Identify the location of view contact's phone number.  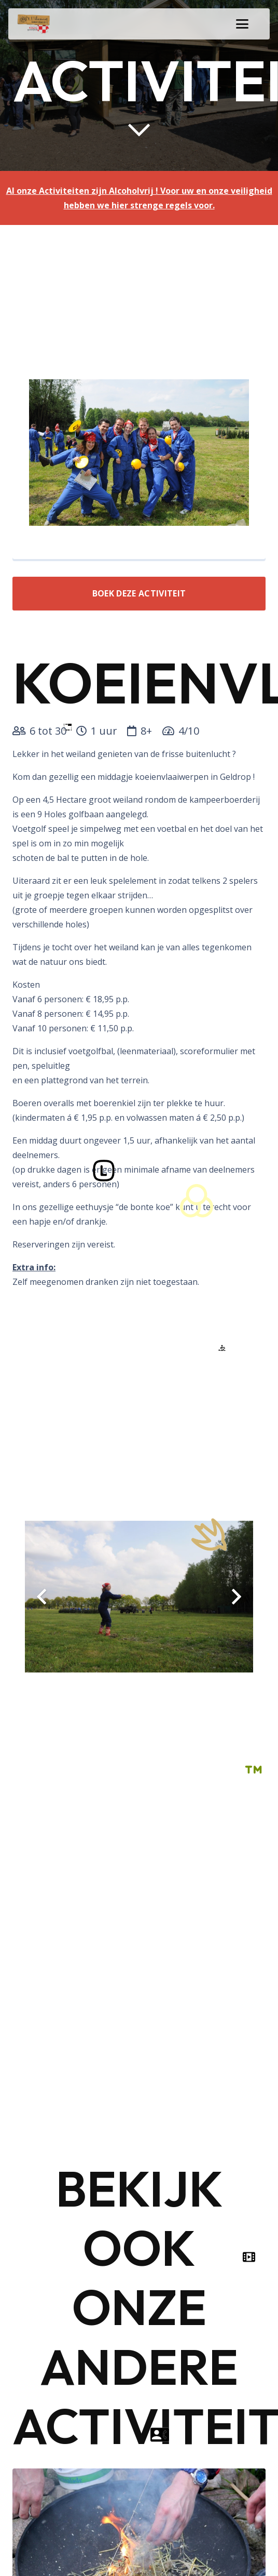
(160, 2435).